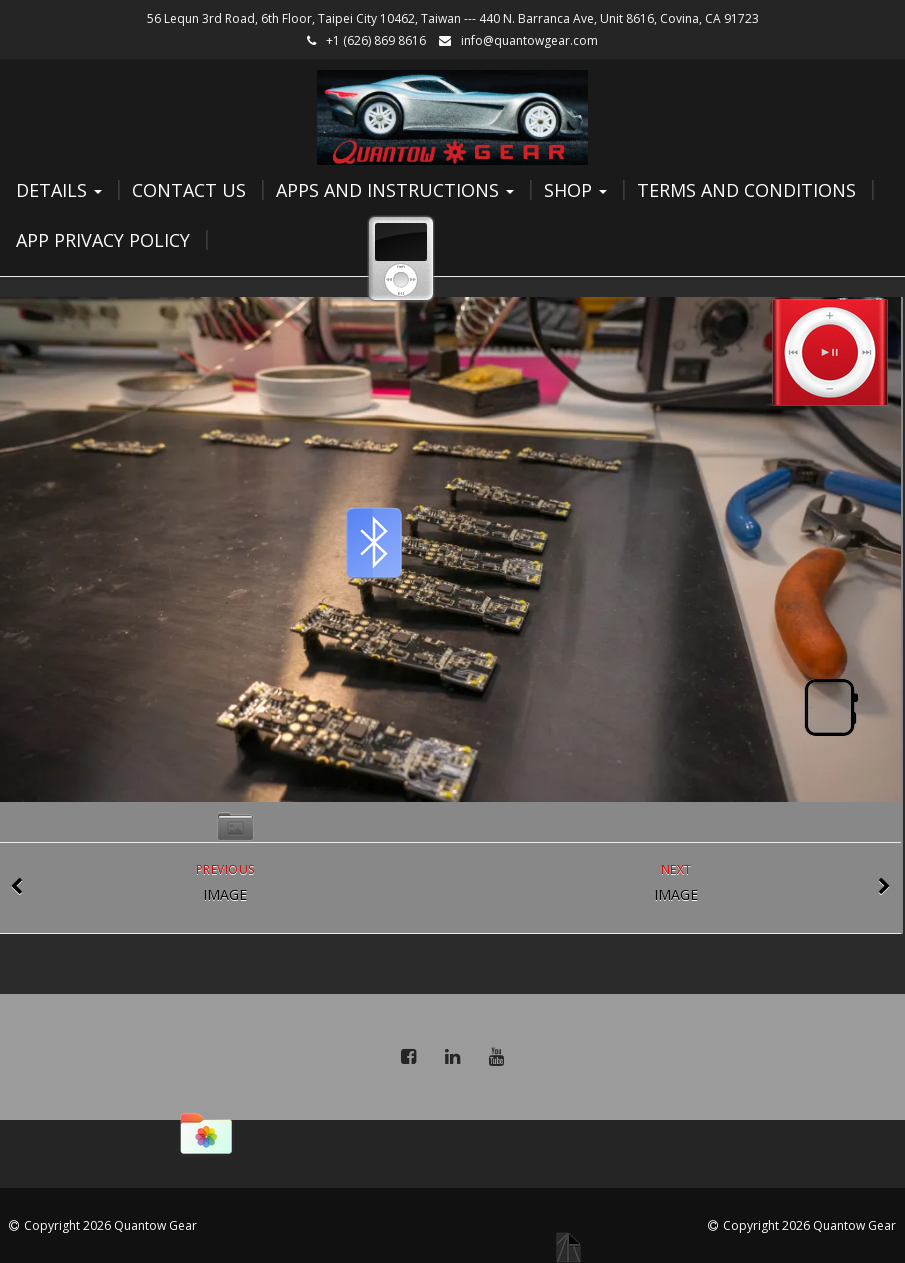  I want to click on iPod nano device connected, so click(401, 239).